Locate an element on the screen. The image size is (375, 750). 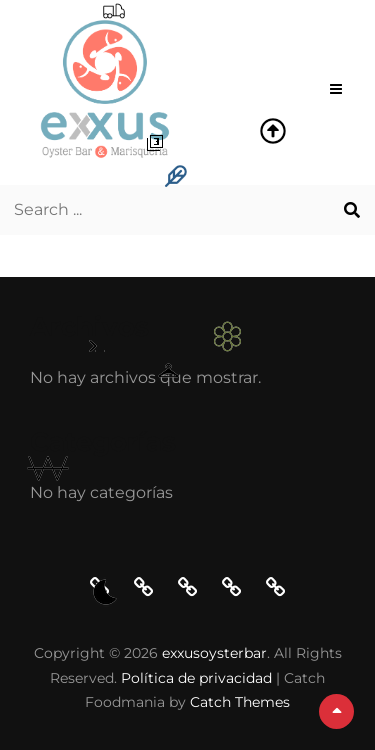
apply filter preset 3 is located at coordinates (155, 143).